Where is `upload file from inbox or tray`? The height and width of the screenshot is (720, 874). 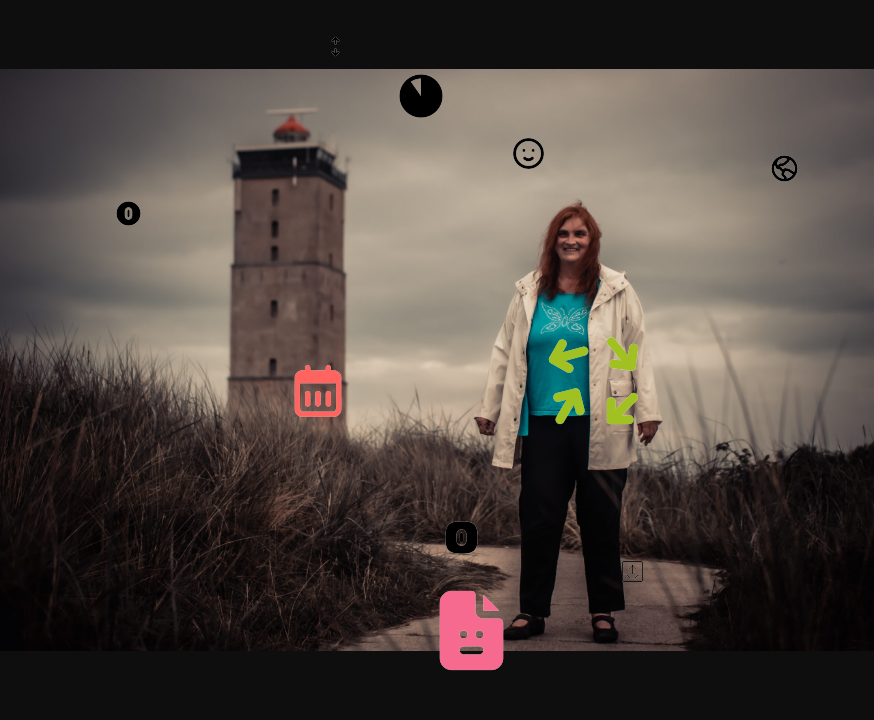
upload file from inbox or tray is located at coordinates (632, 571).